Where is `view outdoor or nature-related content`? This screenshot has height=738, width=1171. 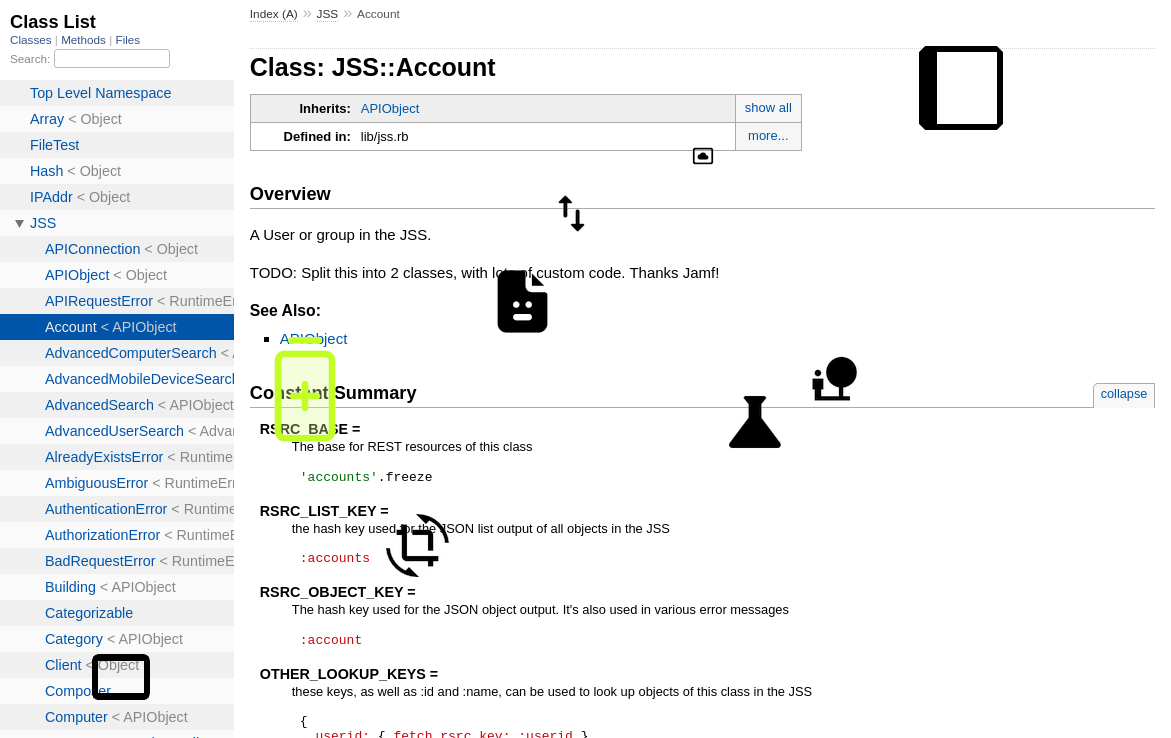
view outdoor or nature-related content is located at coordinates (834, 378).